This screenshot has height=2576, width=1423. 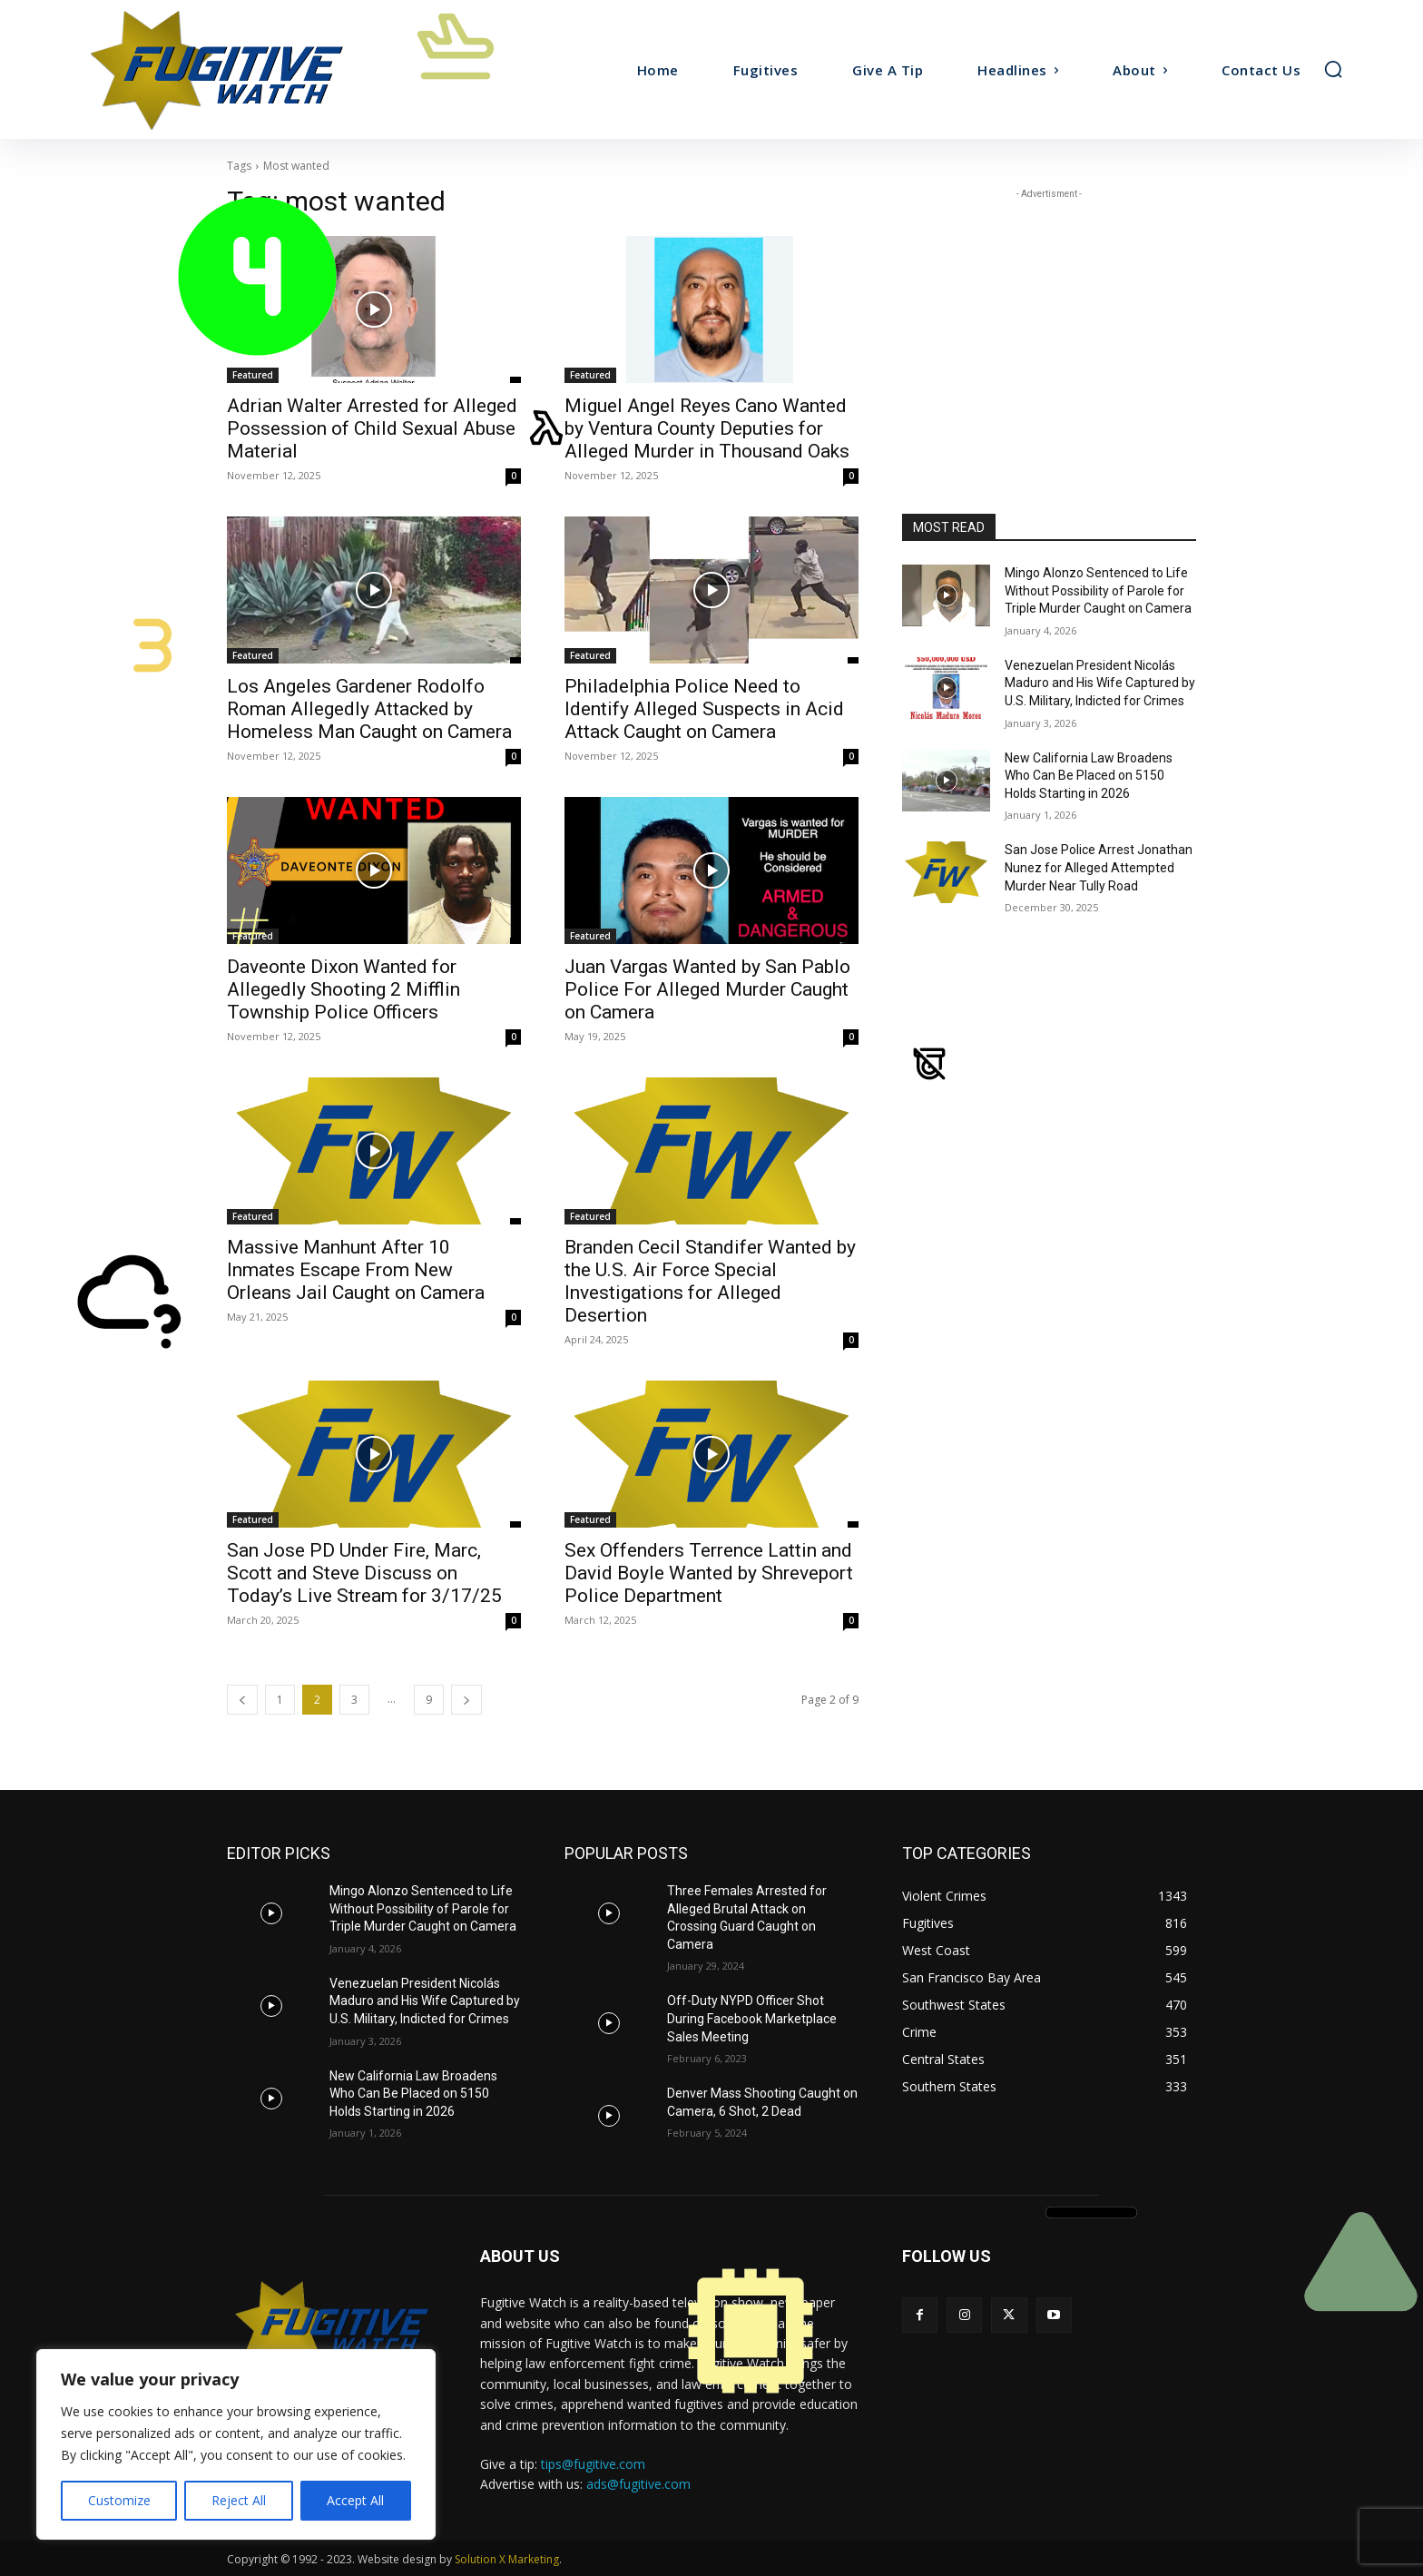 I want to click on indicates flight currently in progress, so click(x=456, y=44).